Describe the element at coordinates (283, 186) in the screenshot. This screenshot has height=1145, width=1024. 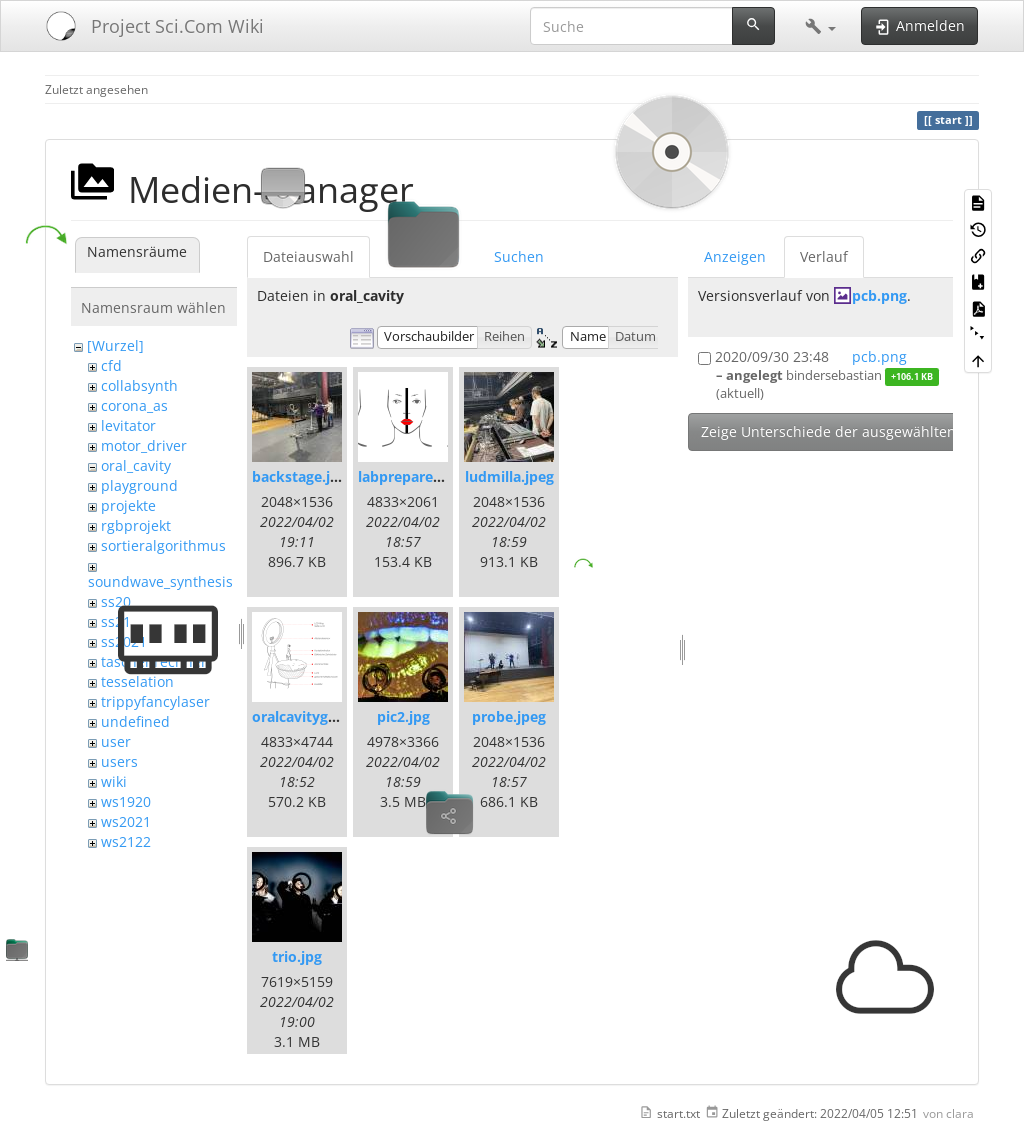
I see `access optical disc drive` at that location.